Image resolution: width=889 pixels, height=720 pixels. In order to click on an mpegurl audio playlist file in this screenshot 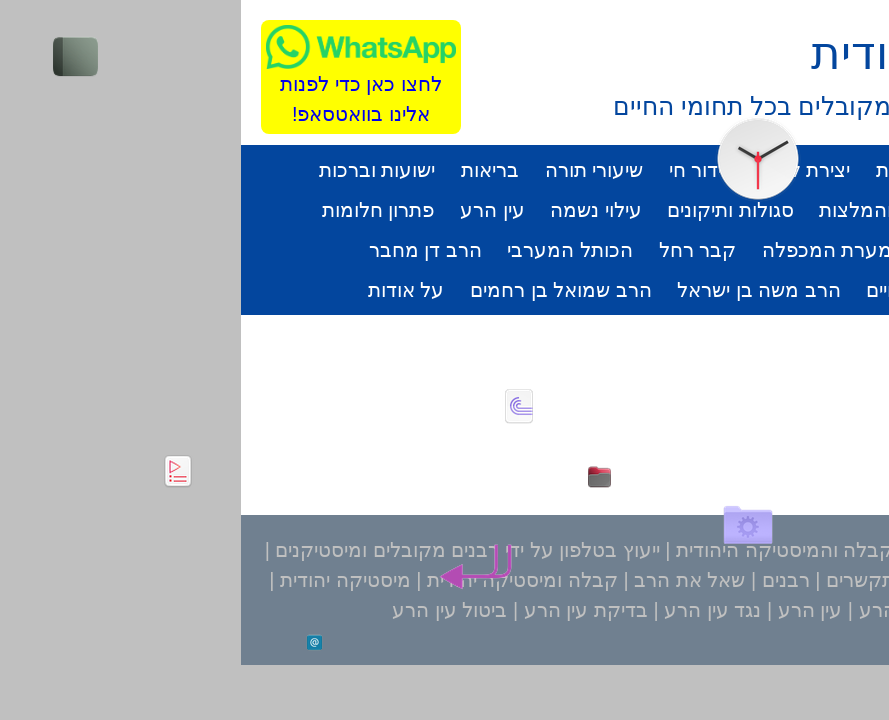, I will do `click(178, 471)`.